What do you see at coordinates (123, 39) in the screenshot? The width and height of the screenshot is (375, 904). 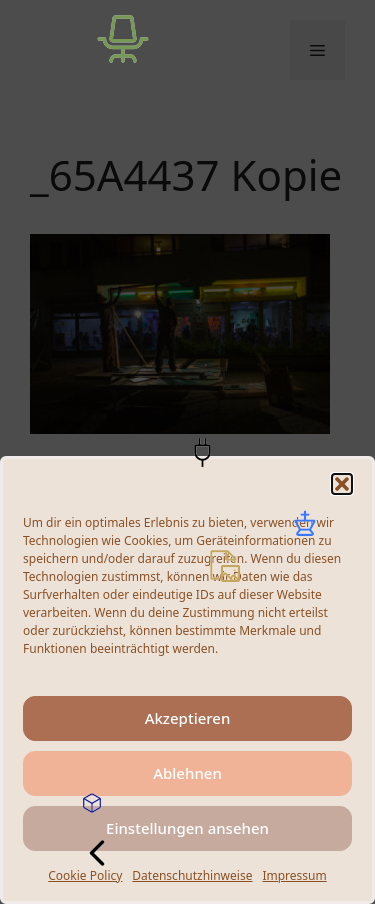 I see `access workspace or office settings` at bounding box center [123, 39].